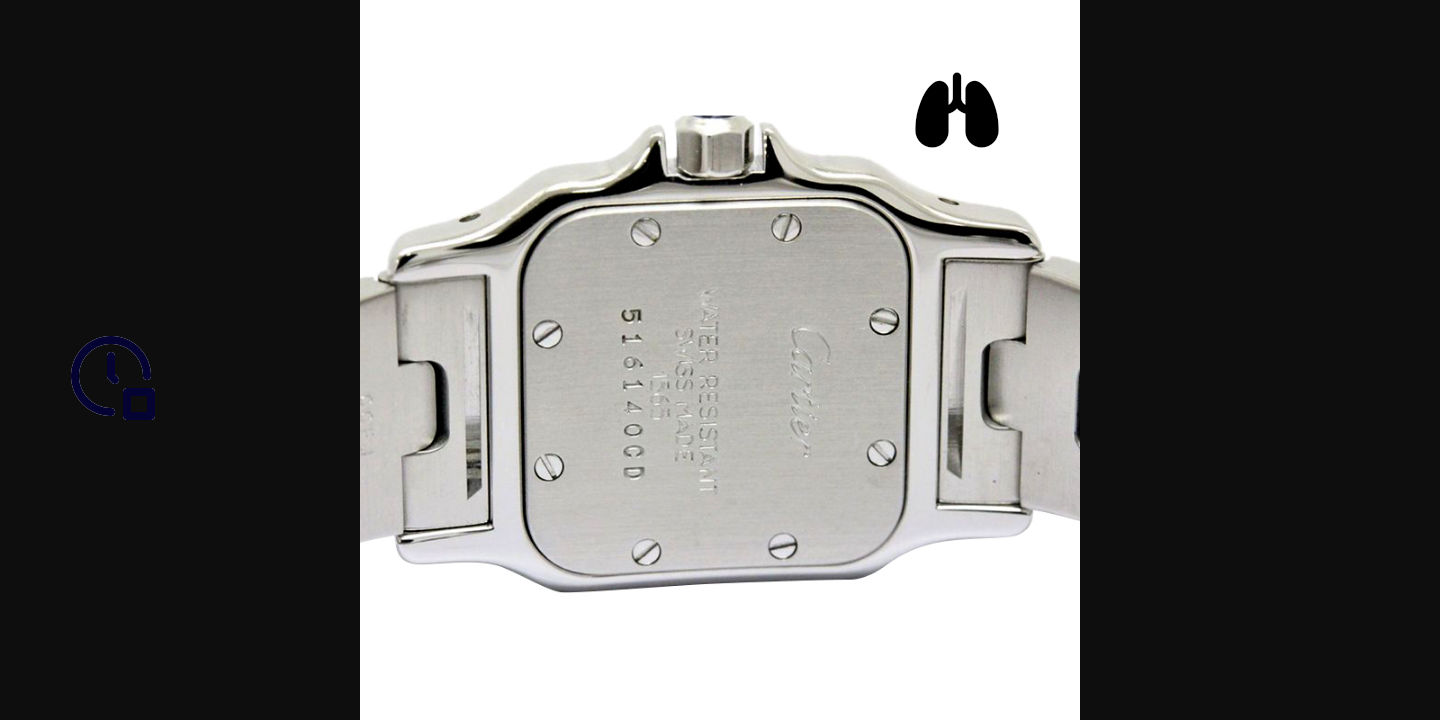  What do you see at coordinates (111, 376) in the screenshot?
I see `stop a running timer` at bounding box center [111, 376].